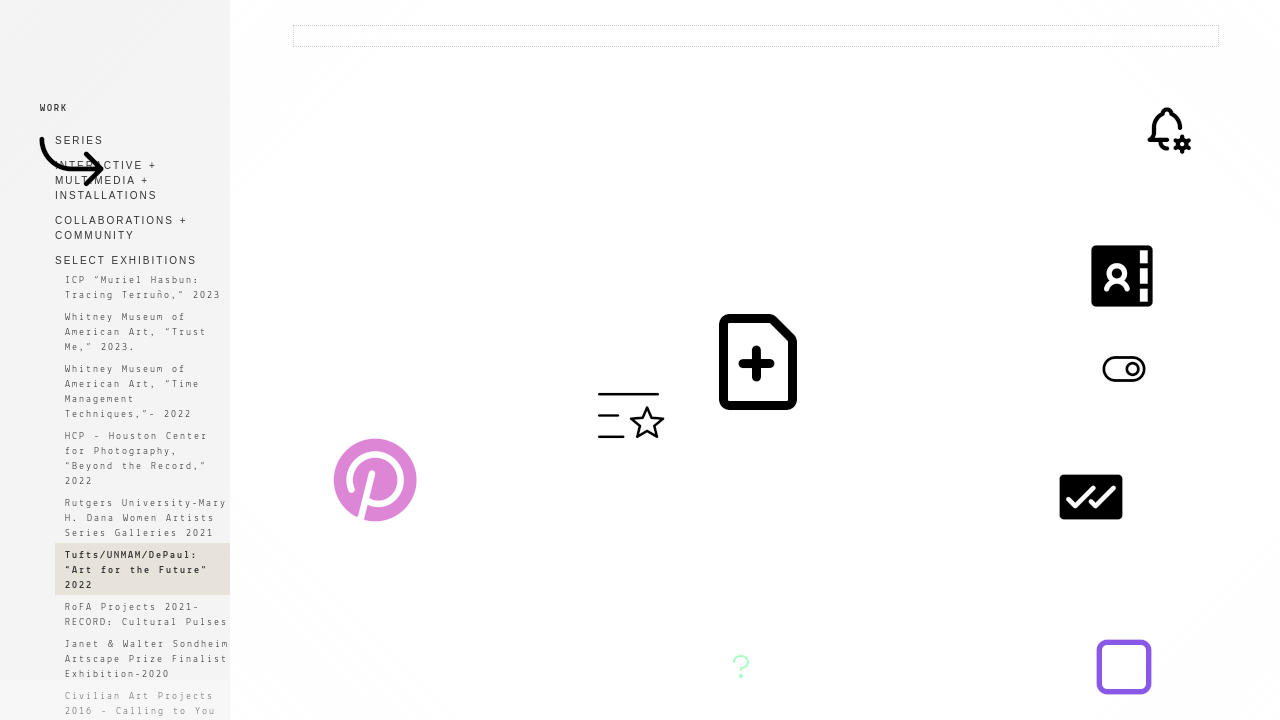  What do you see at coordinates (628, 415) in the screenshot?
I see `view your favorites list` at bounding box center [628, 415].